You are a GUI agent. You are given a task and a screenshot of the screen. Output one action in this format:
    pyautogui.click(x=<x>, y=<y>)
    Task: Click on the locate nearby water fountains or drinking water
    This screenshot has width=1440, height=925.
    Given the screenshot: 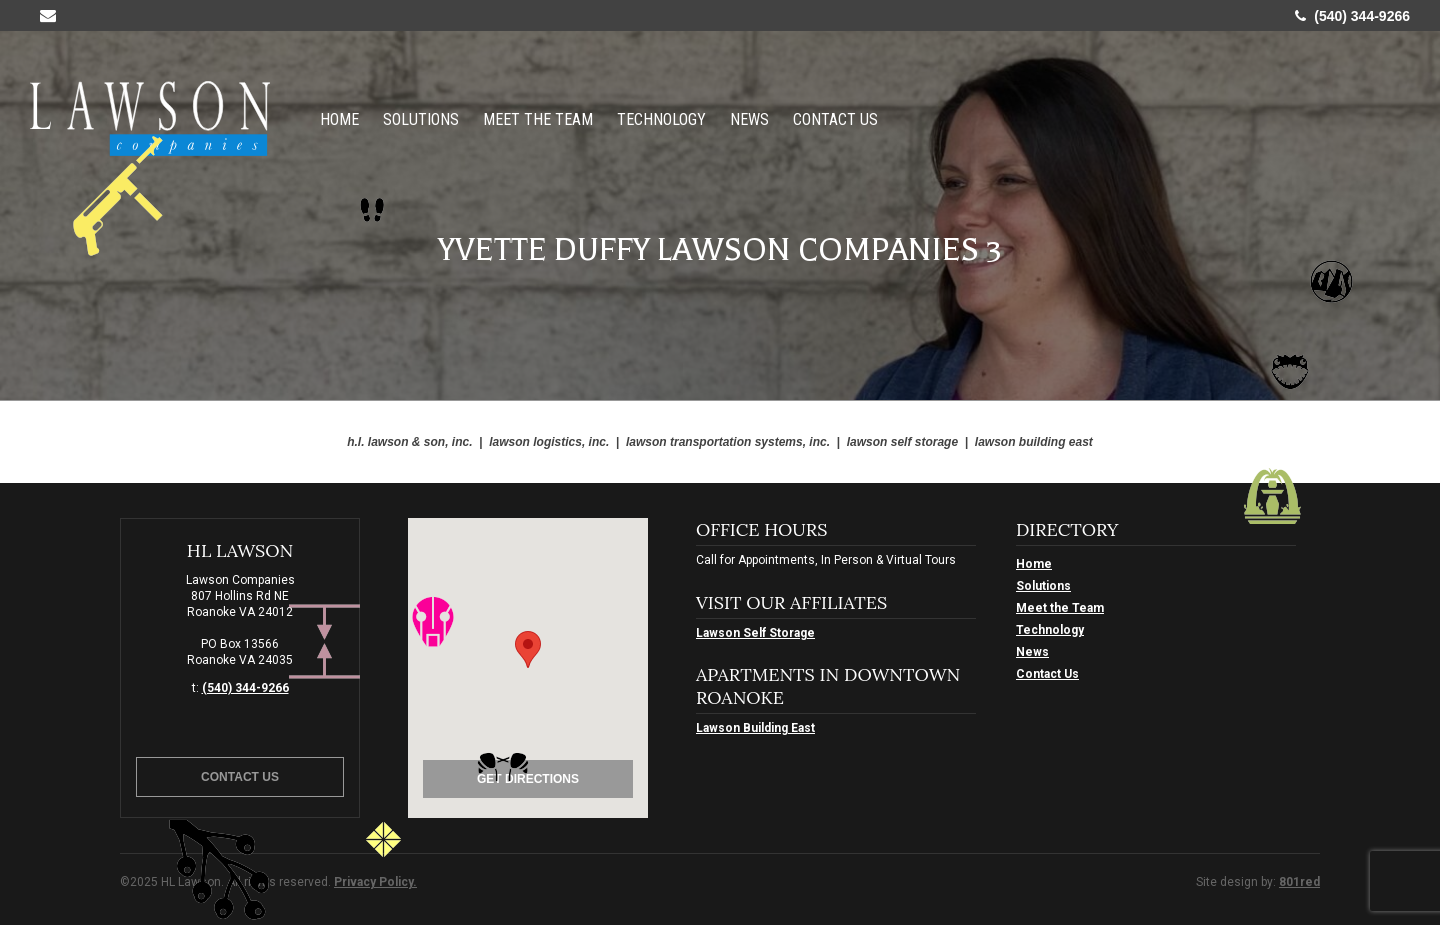 What is the action you would take?
    pyautogui.click(x=1272, y=496)
    